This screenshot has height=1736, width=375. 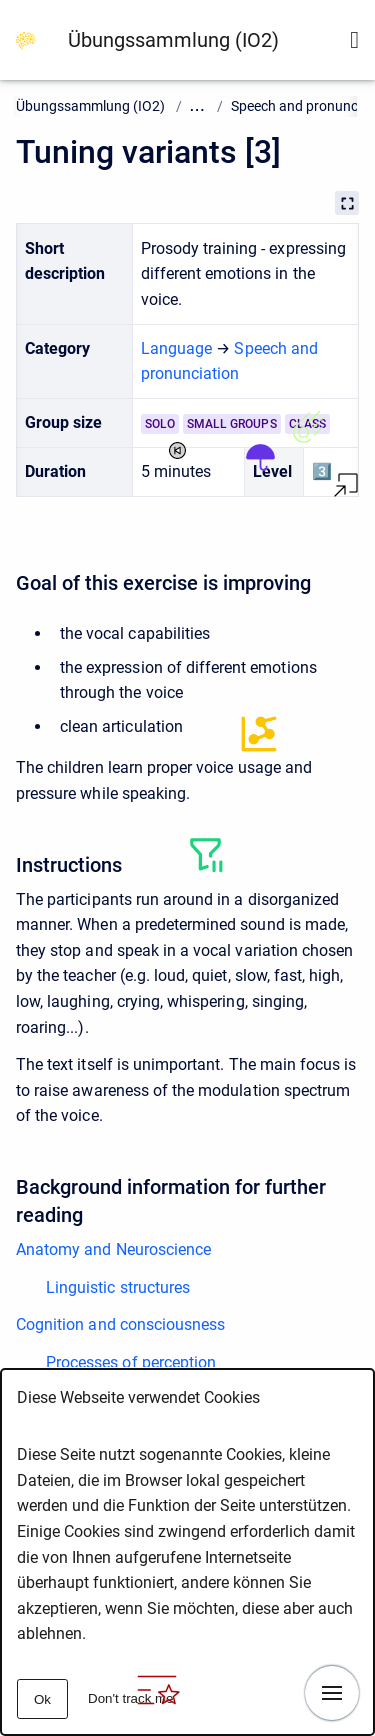 What do you see at coordinates (260, 457) in the screenshot?
I see `weather protection or rain forecast indicator` at bounding box center [260, 457].